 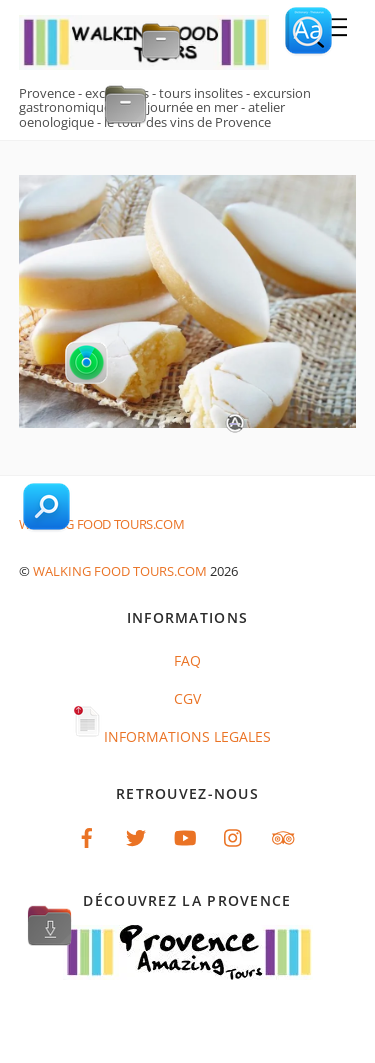 I want to click on open eudic dictionary app, so click(x=308, y=30).